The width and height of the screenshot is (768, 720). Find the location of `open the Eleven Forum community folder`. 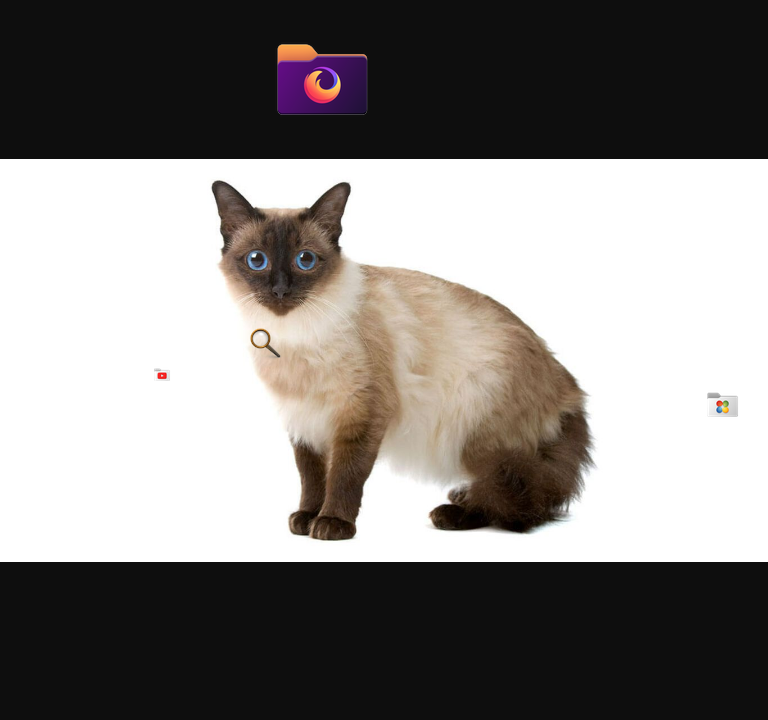

open the Eleven Forum community folder is located at coordinates (722, 405).